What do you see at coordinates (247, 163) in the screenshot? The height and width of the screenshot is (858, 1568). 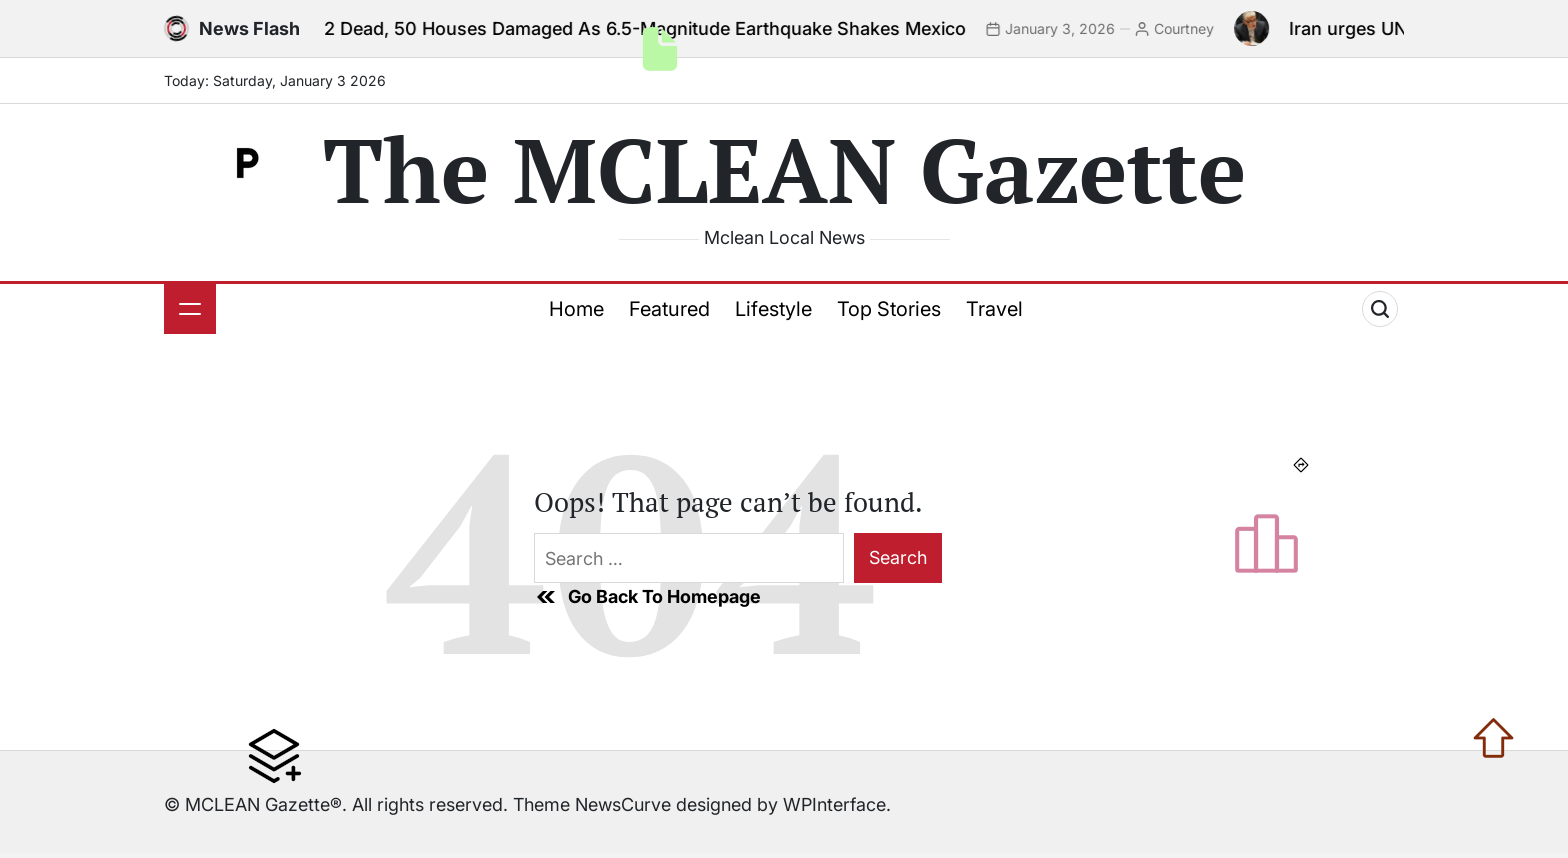 I see `find nearby parking locations` at bounding box center [247, 163].